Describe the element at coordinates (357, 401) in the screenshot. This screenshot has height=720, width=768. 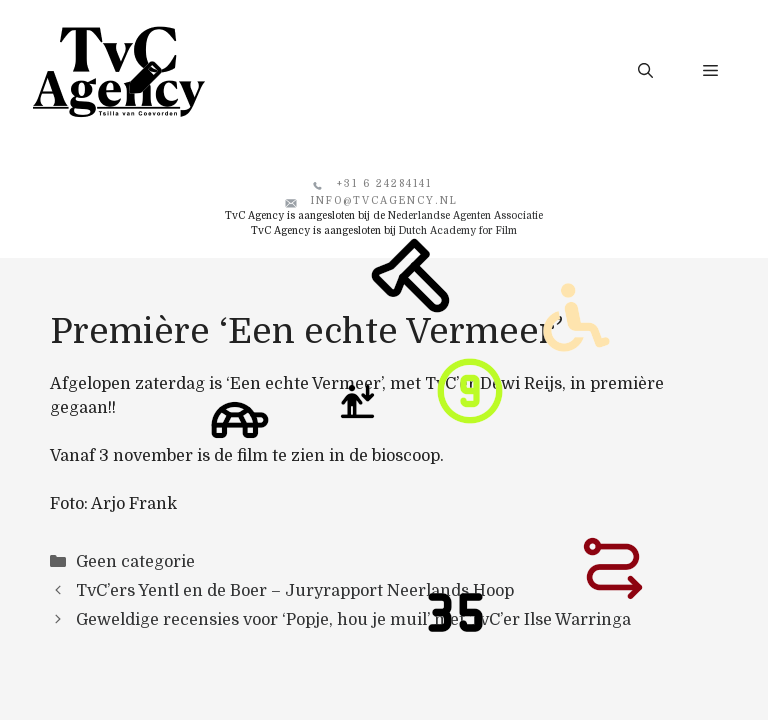
I see `download user profile` at that location.